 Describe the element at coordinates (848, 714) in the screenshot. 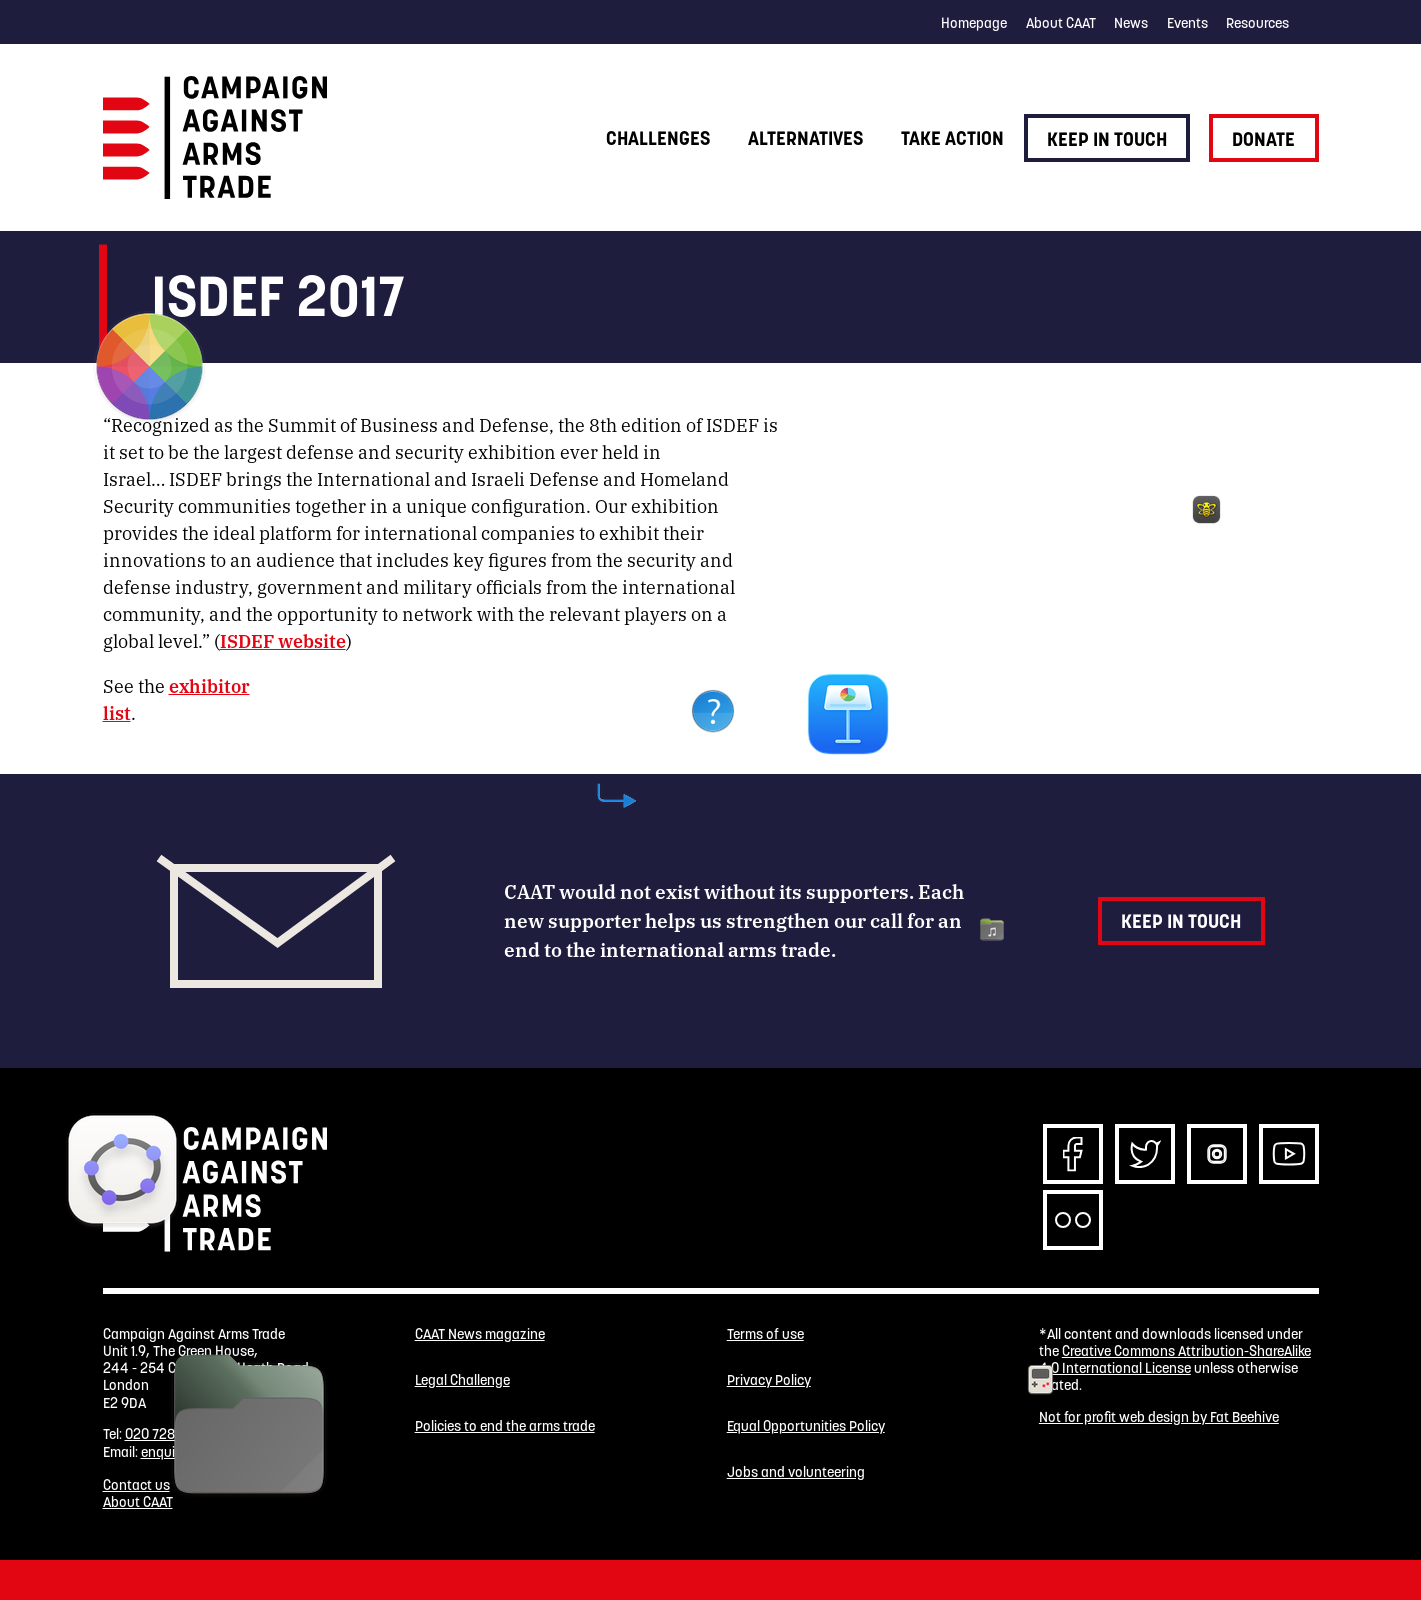

I see `open keynote to create or edit presentations` at that location.